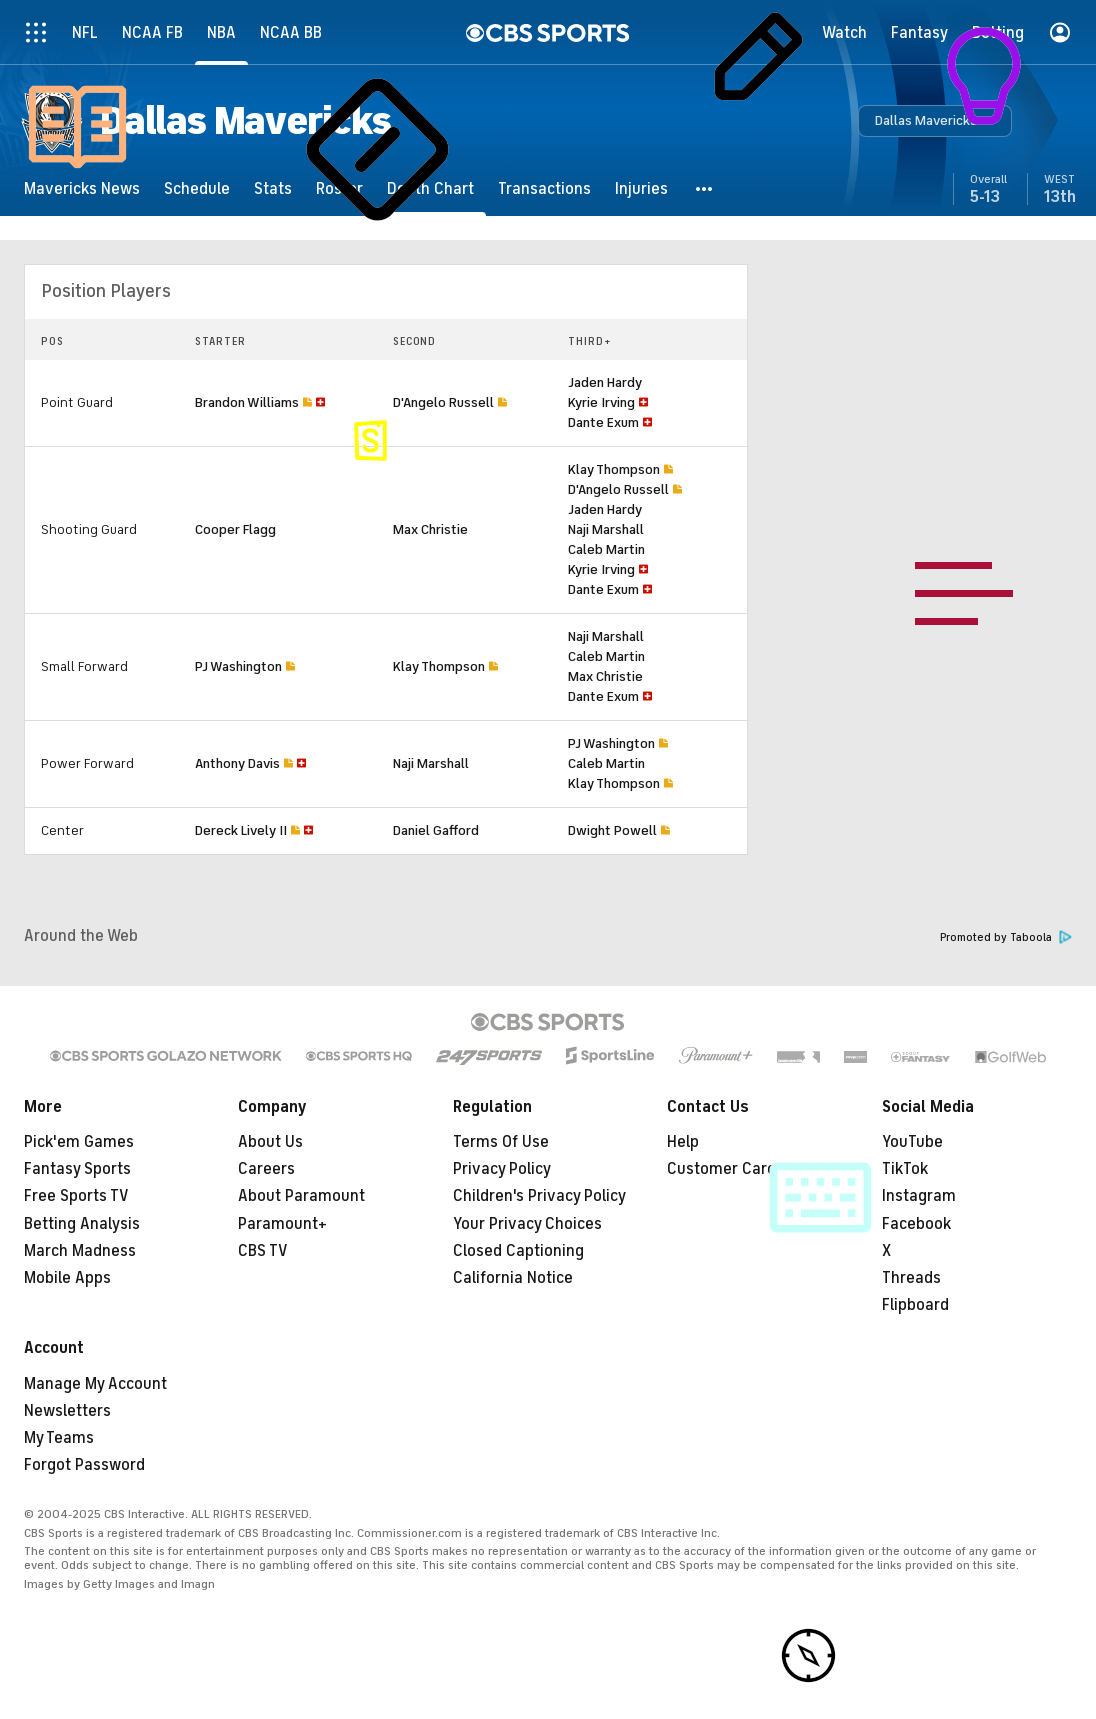 This screenshot has width=1096, height=1719. Describe the element at coordinates (808, 1655) in the screenshot. I see `navigate to explore or discover features` at that location.